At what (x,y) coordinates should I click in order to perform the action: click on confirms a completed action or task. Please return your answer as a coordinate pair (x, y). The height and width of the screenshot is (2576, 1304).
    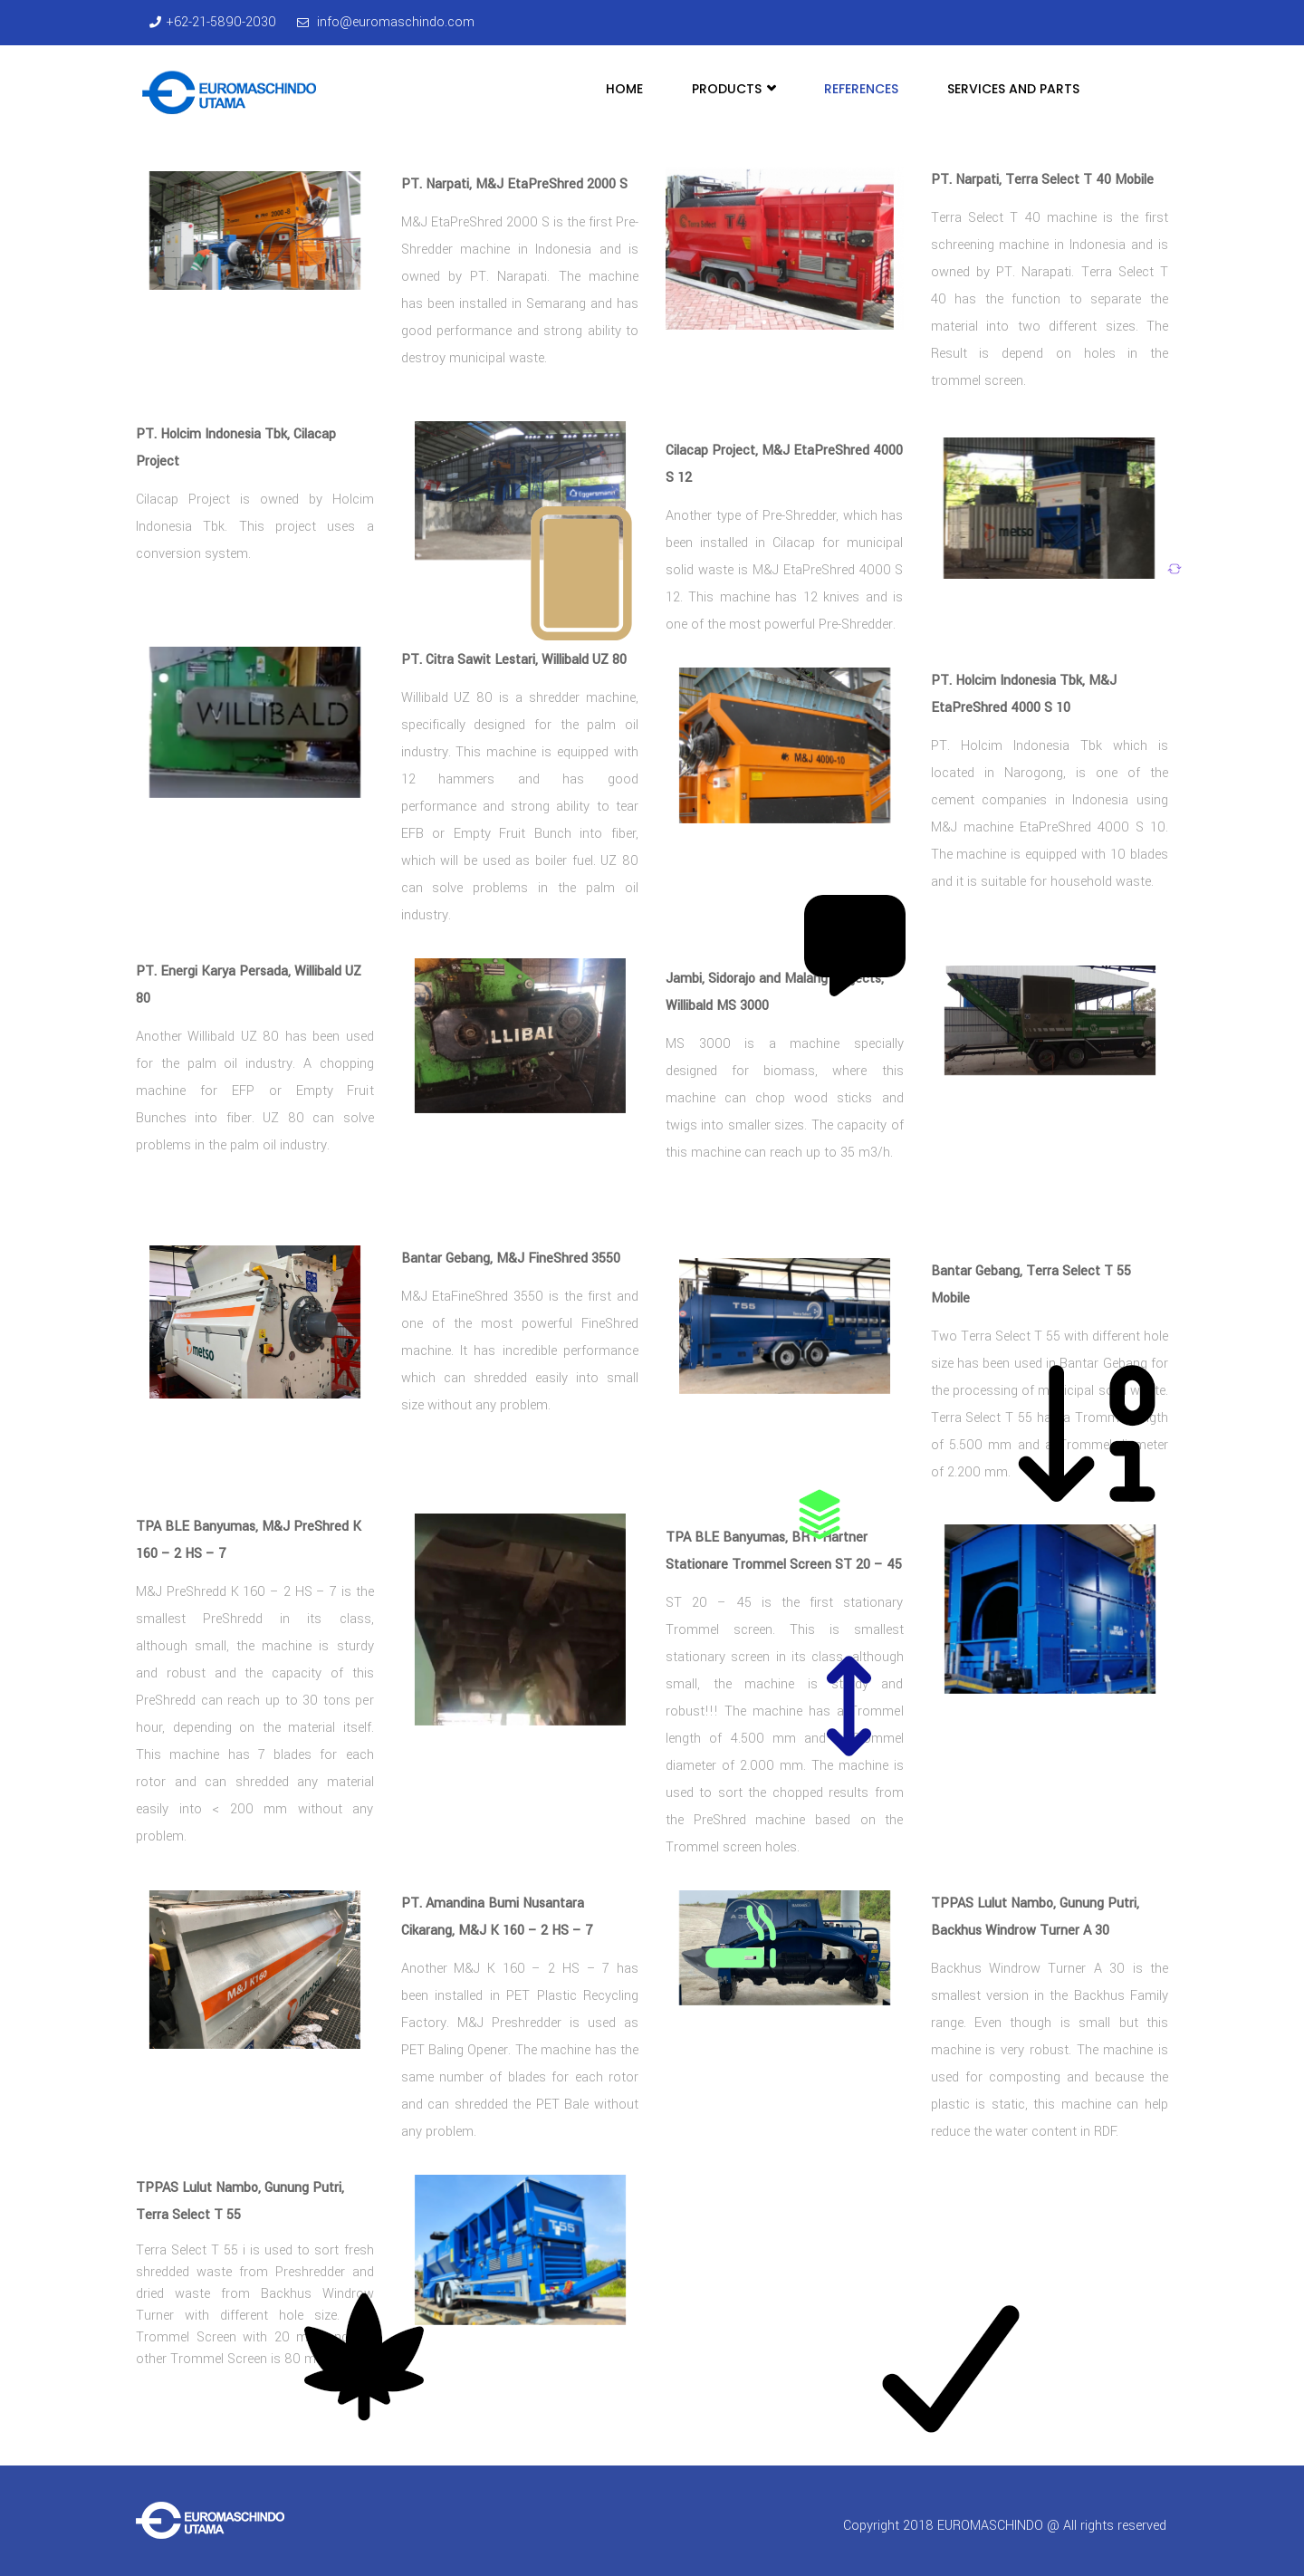
    Looking at the image, I should click on (951, 2364).